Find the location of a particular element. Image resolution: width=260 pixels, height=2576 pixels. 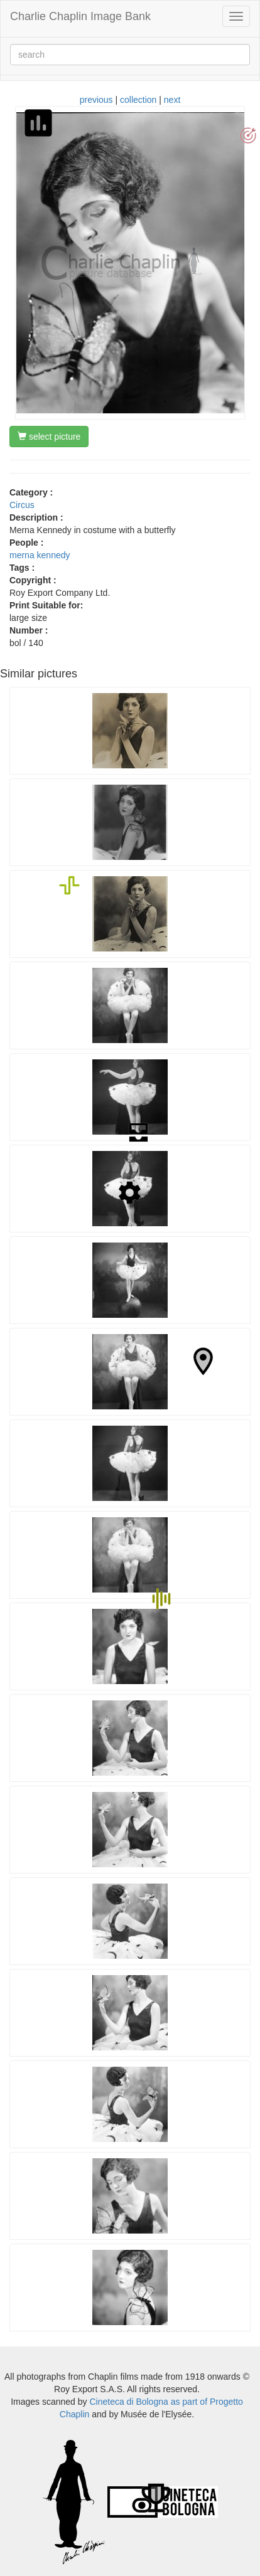

view analytics and reports is located at coordinates (38, 123).